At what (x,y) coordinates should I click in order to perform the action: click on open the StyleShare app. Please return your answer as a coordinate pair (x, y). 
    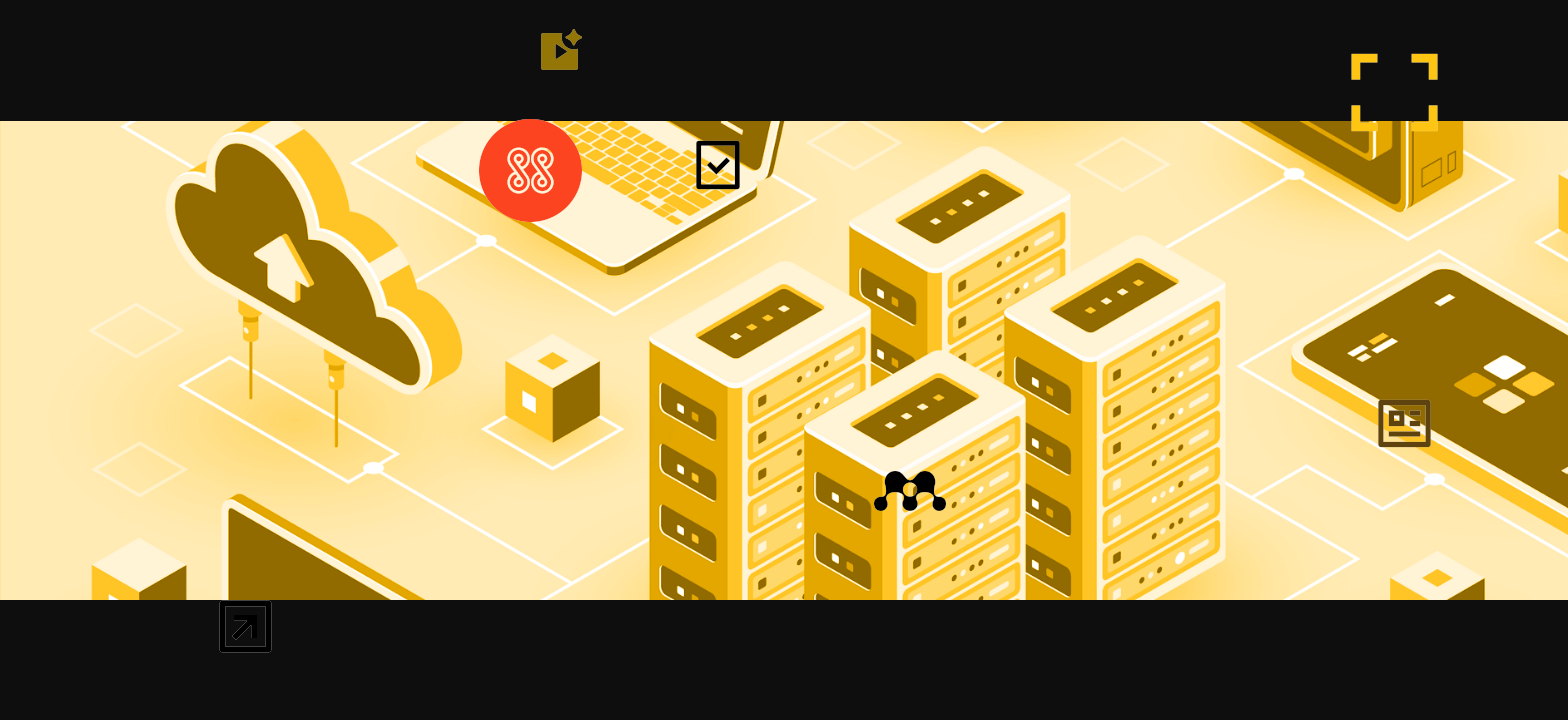
    Looking at the image, I should click on (530, 170).